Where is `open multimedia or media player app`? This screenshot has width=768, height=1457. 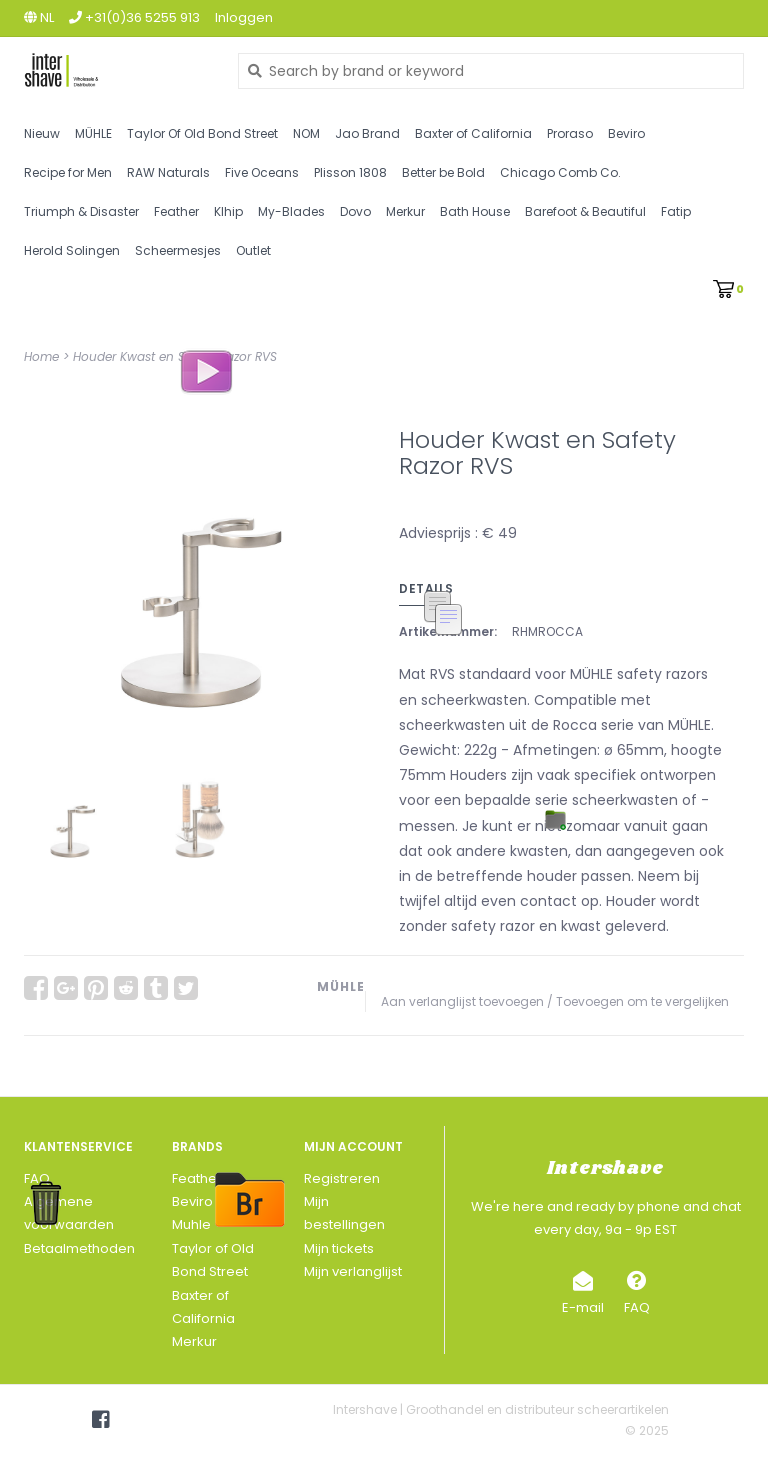 open multimedia or media player app is located at coordinates (206, 371).